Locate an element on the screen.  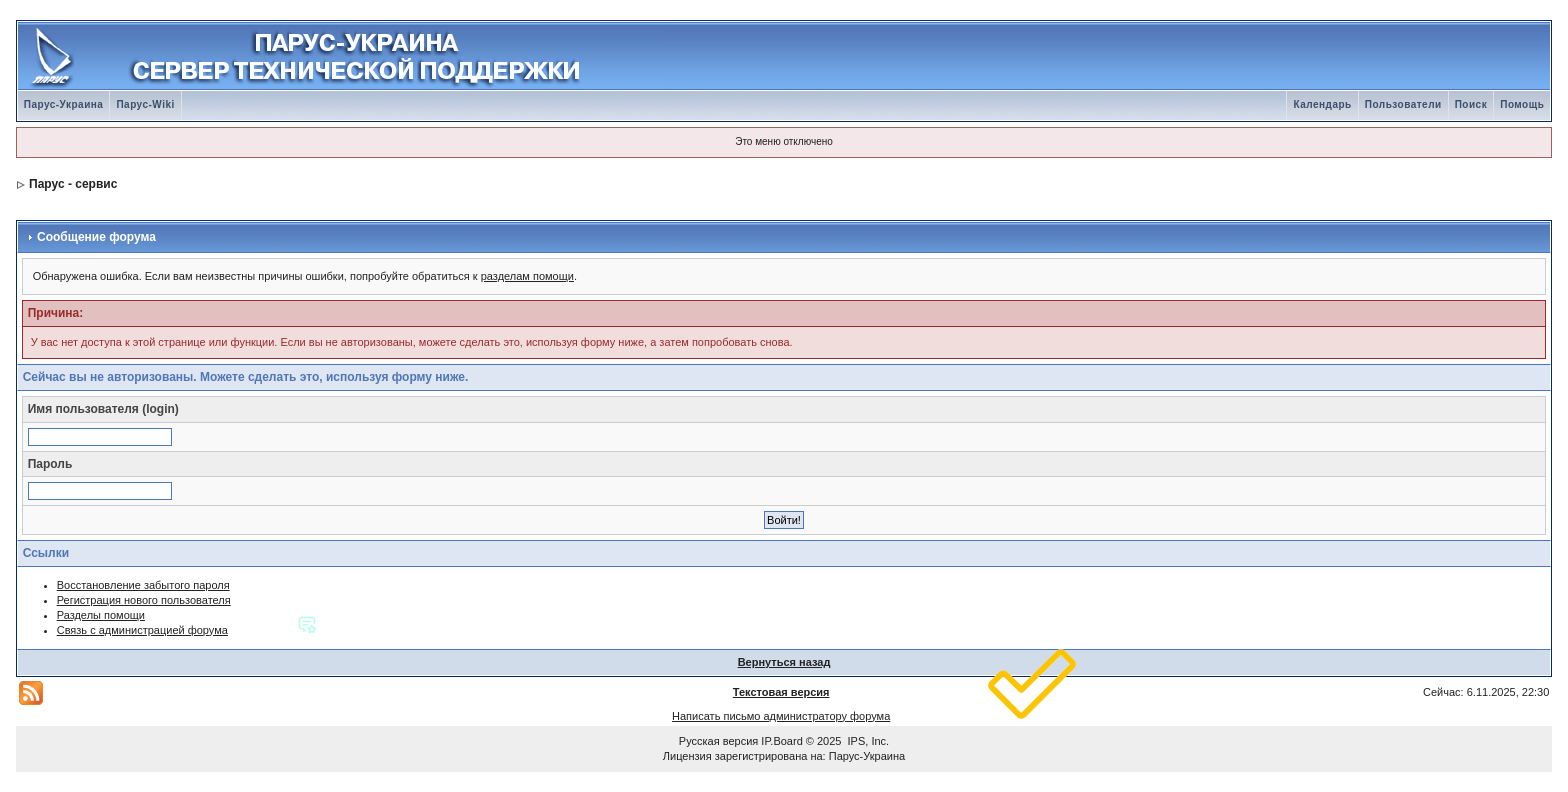
view starred messages is located at coordinates (307, 624).